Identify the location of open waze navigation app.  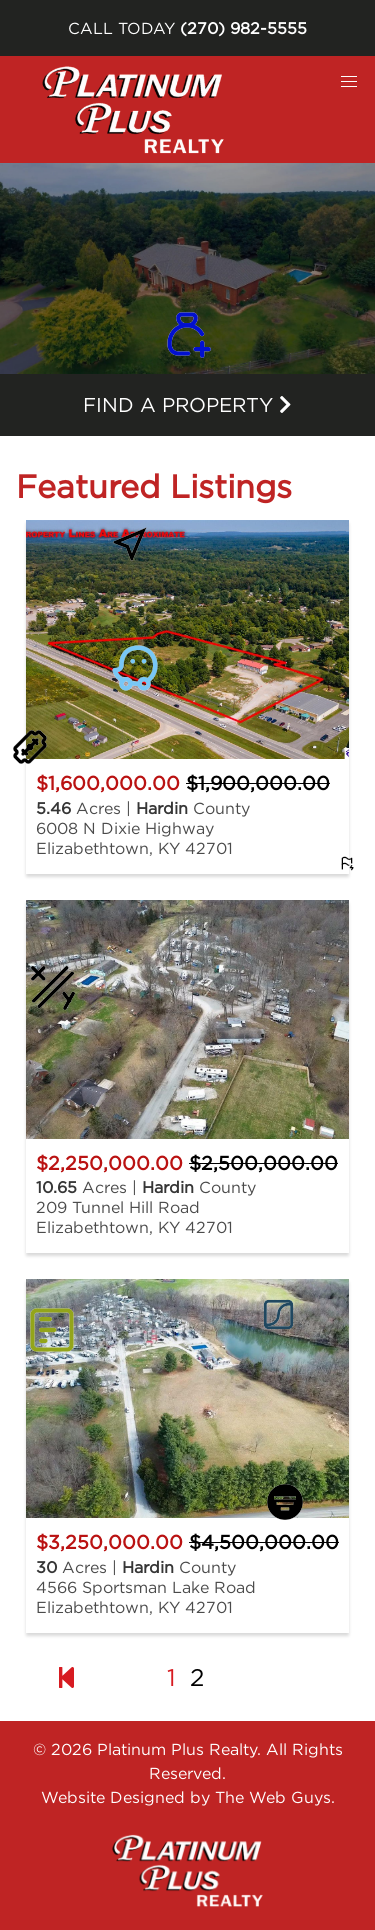
(135, 668).